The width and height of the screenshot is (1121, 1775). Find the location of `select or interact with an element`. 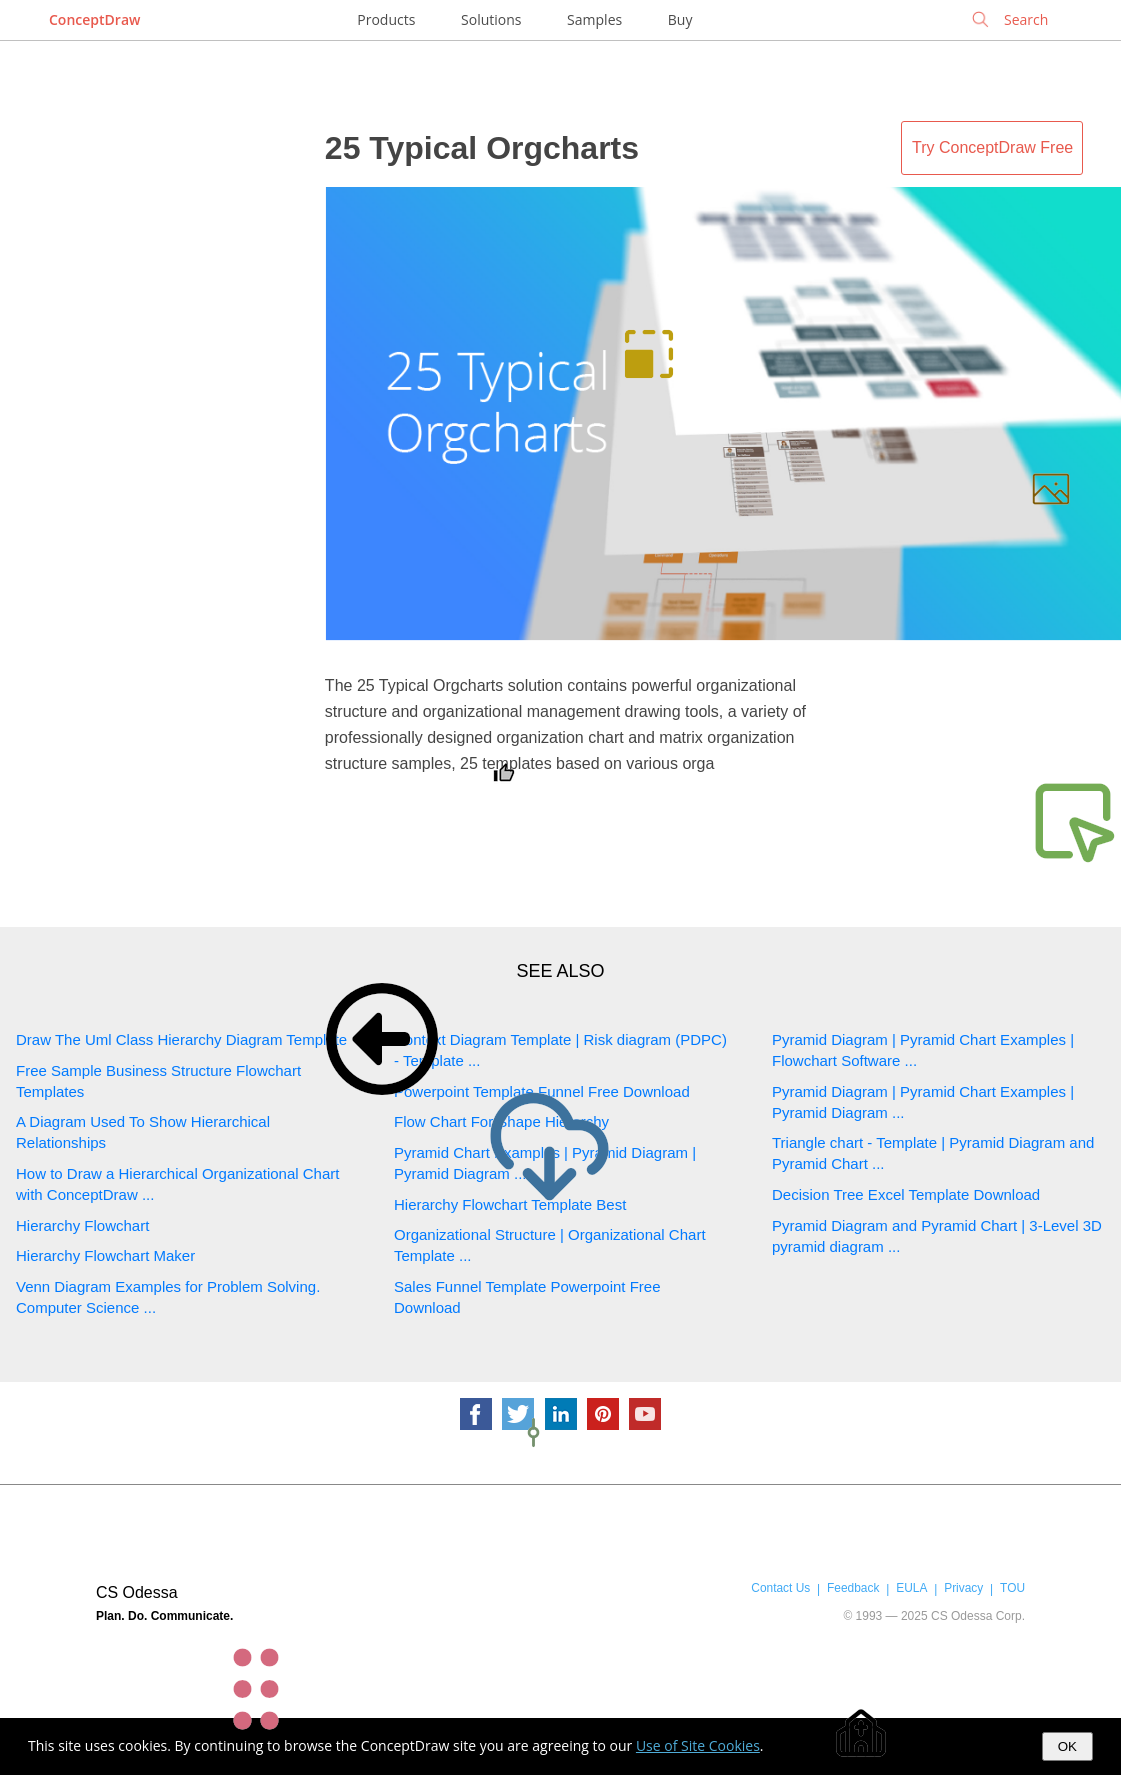

select or interact with an element is located at coordinates (1073, 821).